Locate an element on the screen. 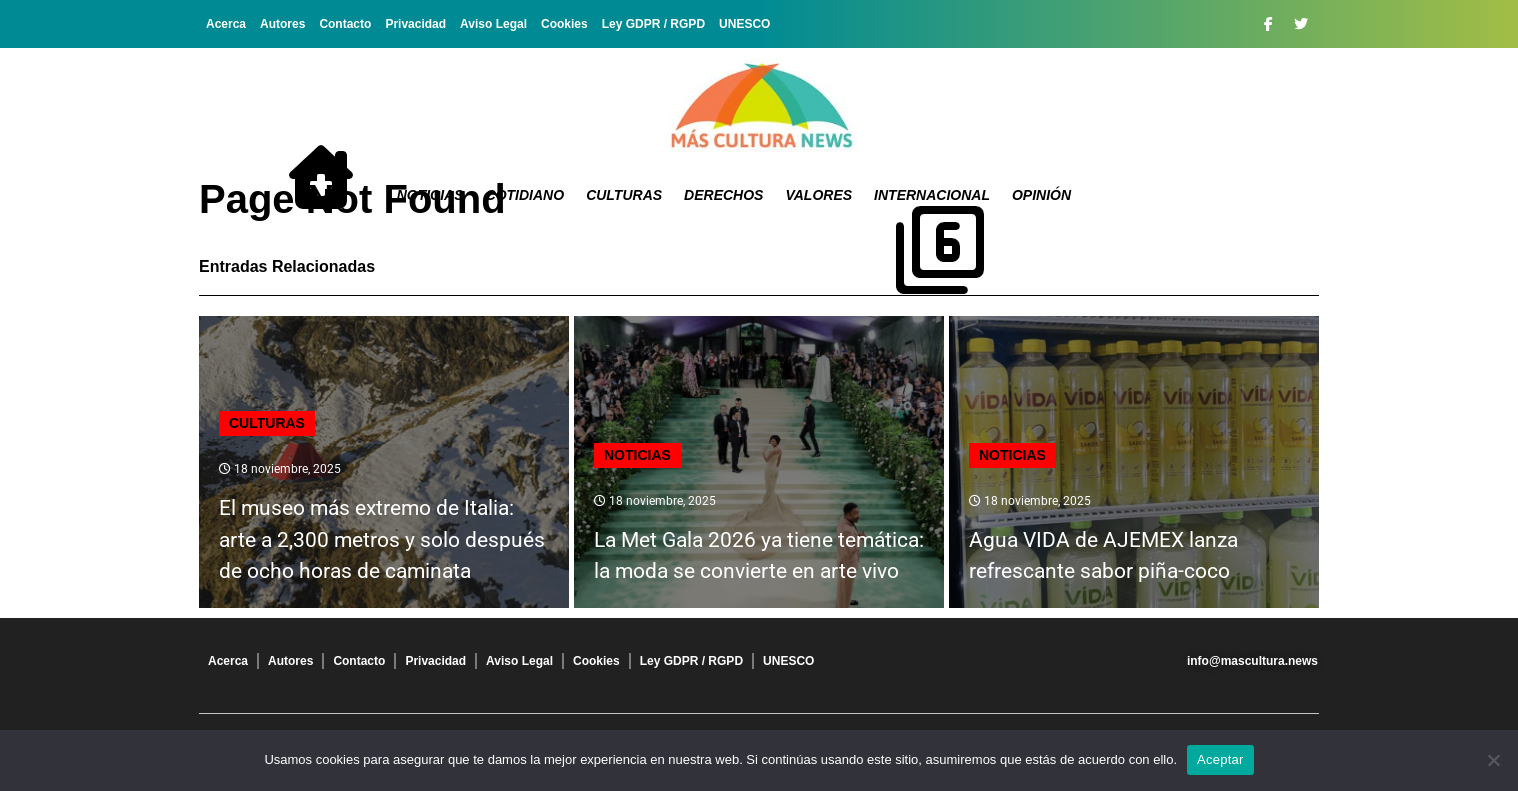 The width and height of the screenshot is (1518, 791). indicates 6 items selected or filtered is located at coordinates (940, 250).